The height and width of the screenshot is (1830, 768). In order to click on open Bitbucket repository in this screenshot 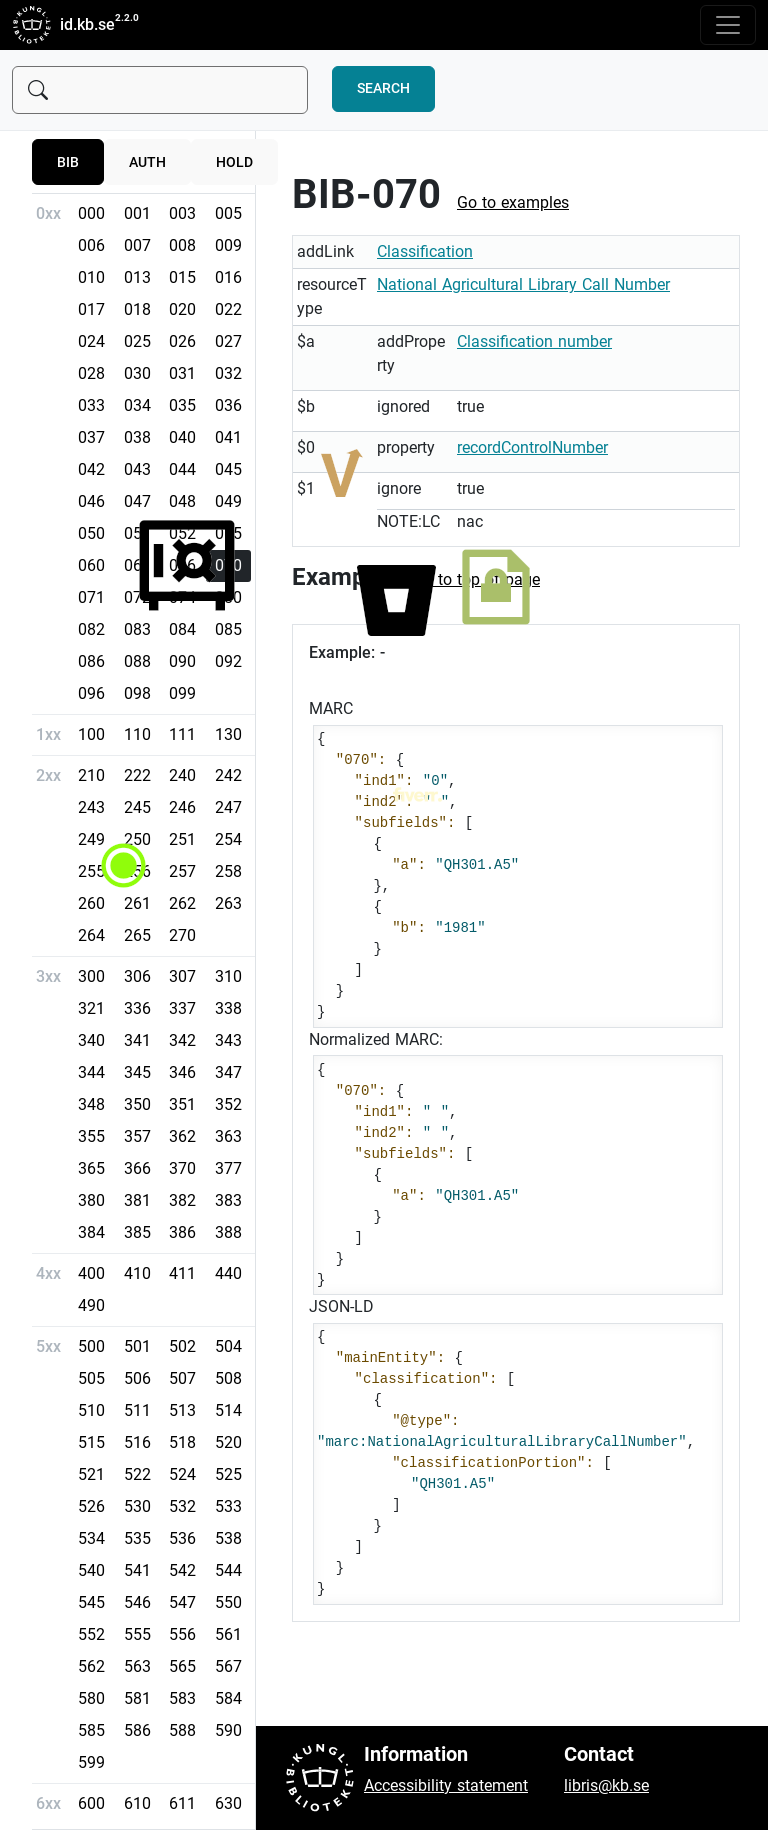, I will do `click(396, 600)`.